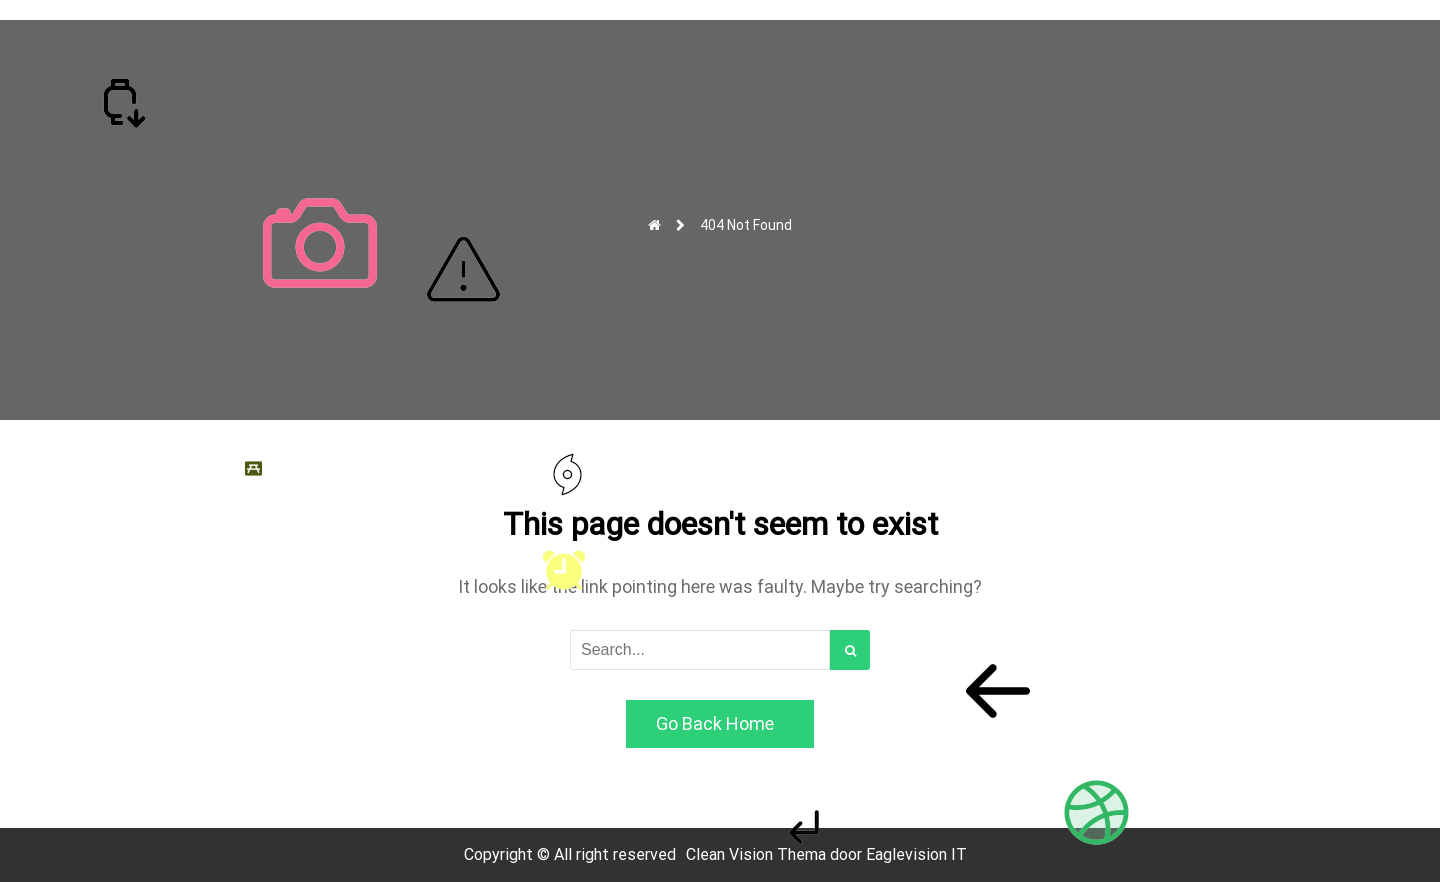 The image size is (1440, 882). Describe the element at coordinates (998, 691) in the screenshot. I see `go back to the previous screen` at that location.